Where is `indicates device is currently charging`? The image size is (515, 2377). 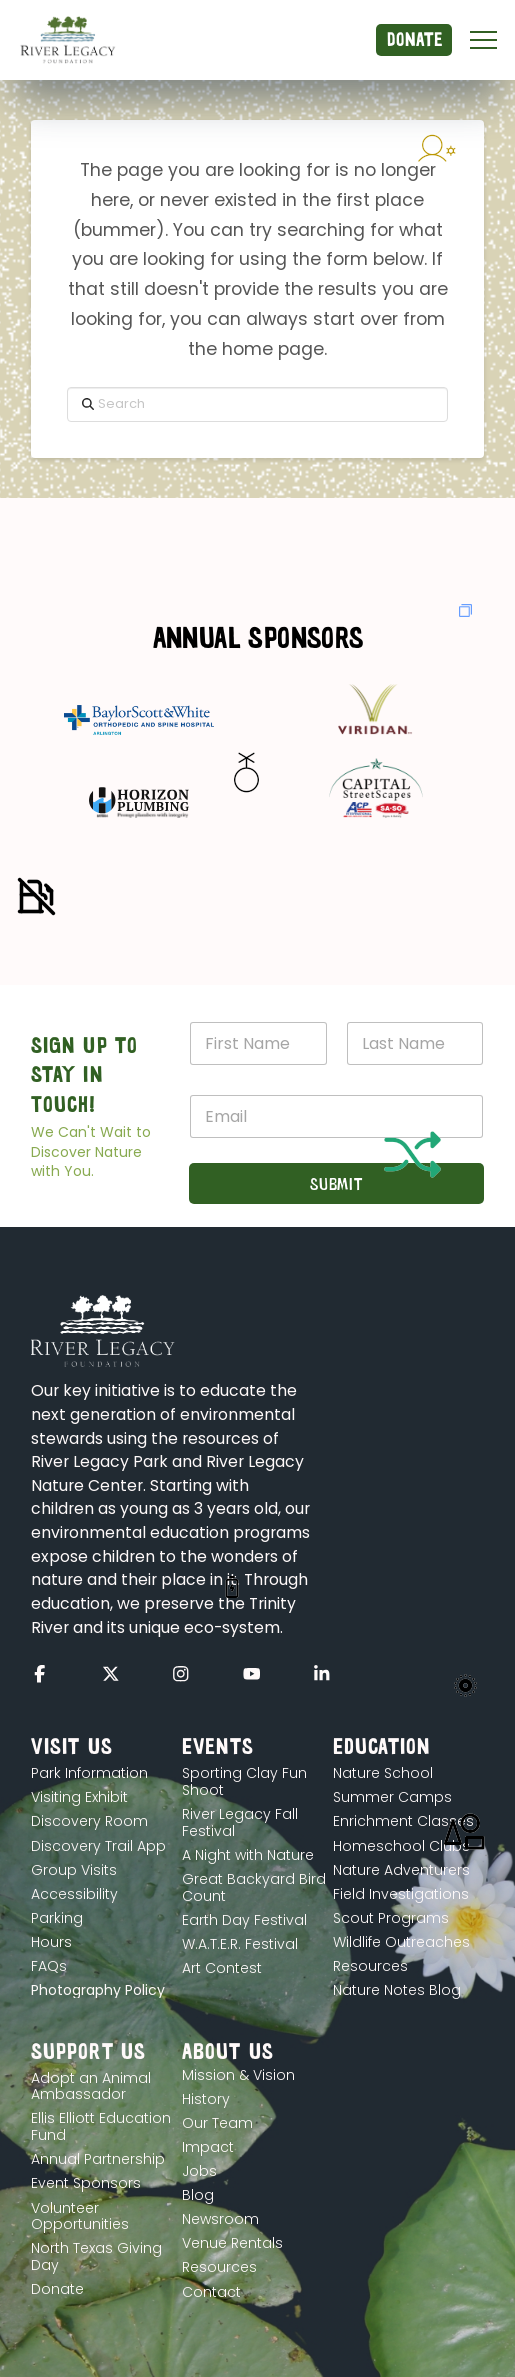
indicates device is currently charging is located at coordinates (232, 1587).